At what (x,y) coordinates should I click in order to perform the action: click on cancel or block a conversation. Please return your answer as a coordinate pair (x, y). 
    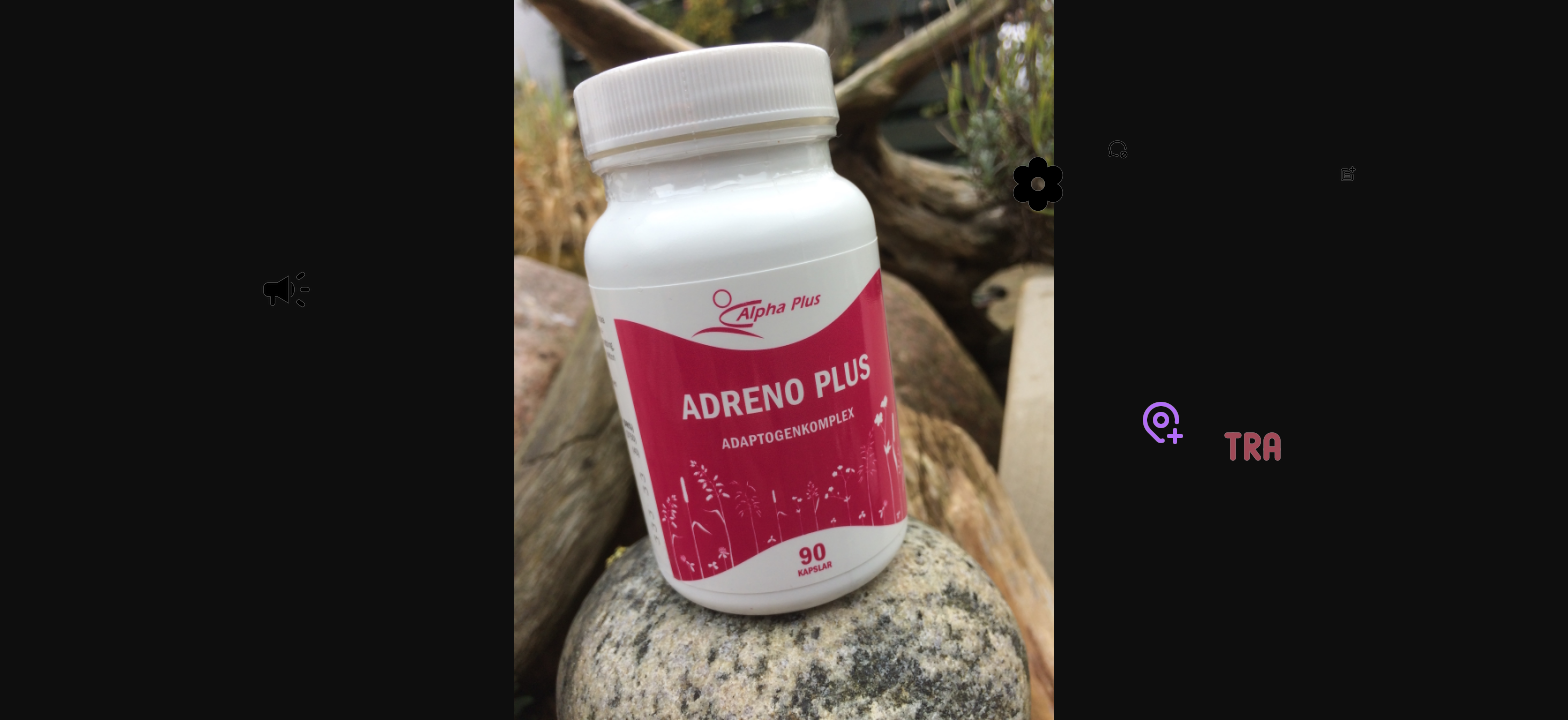
    Looking at the image, I should click on (1117, 148).